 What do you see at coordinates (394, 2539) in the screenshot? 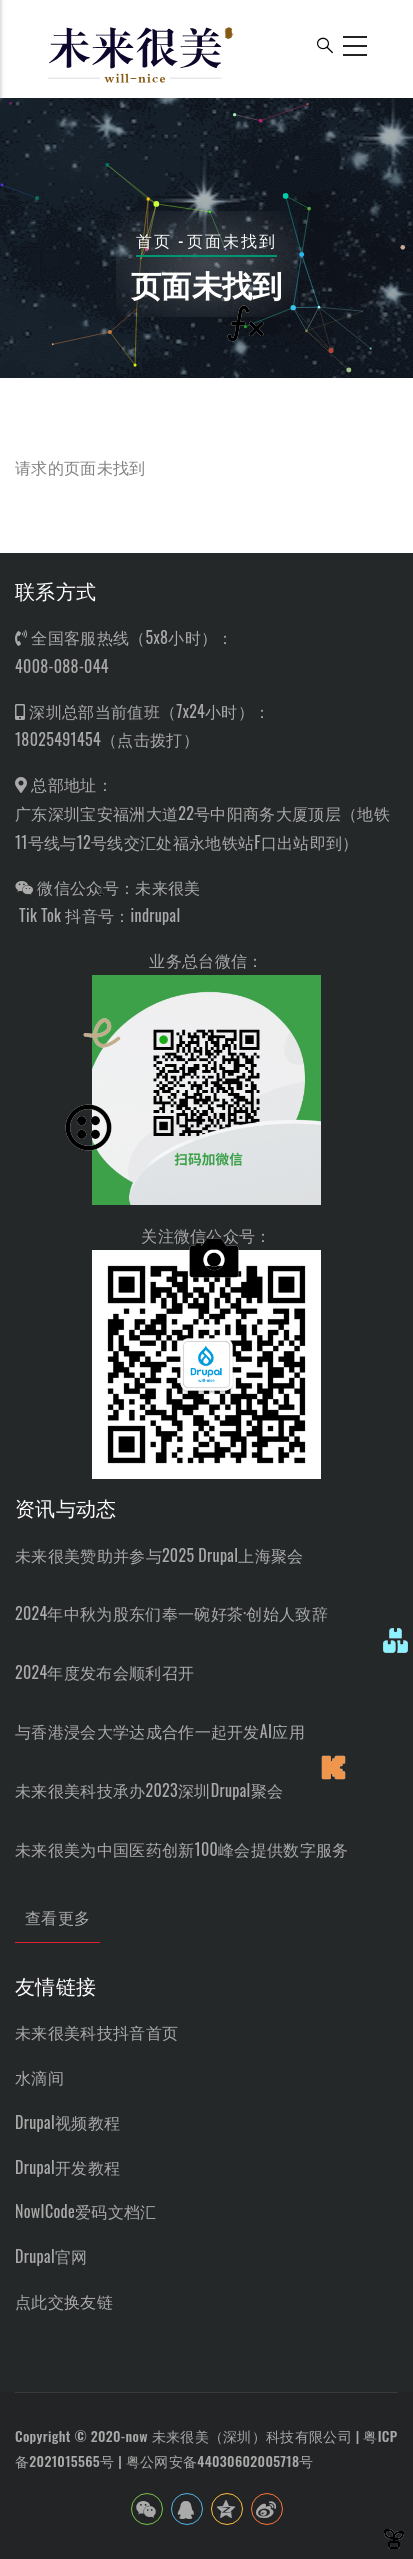
I see `view plant care or gardening features` at bounding box center [394, 2539].